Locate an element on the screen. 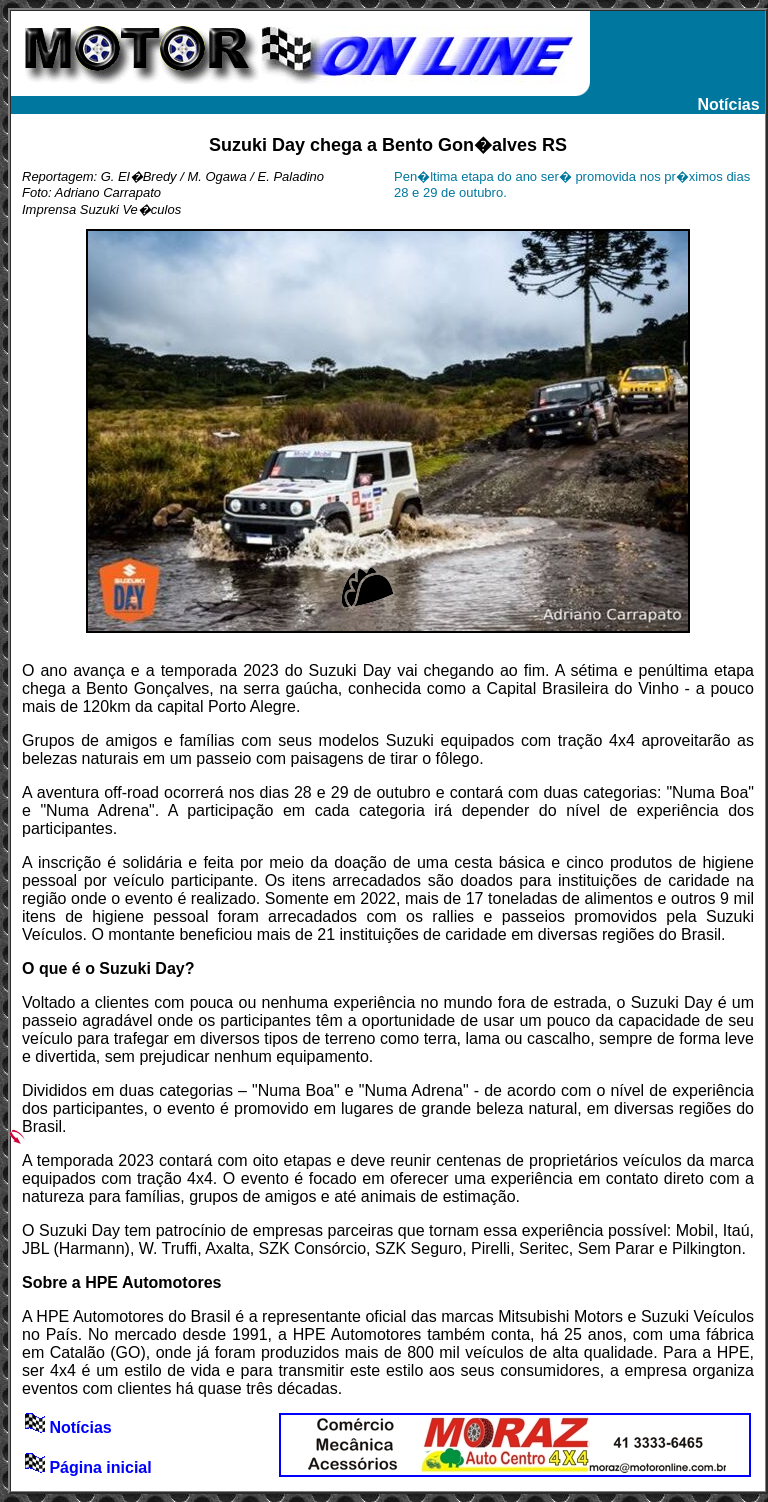 The width and height of the screenshot is (768, 1502). browse mexican food options is located at coordinates (367, 587).